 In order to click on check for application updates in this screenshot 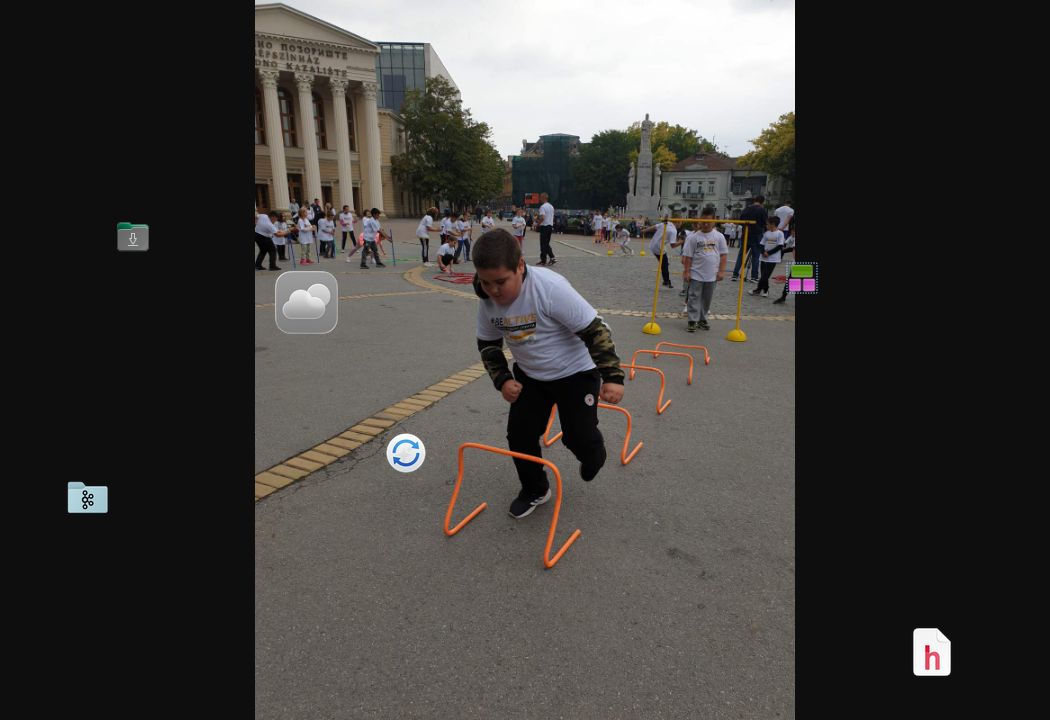, I will do `click(406, 453)`.